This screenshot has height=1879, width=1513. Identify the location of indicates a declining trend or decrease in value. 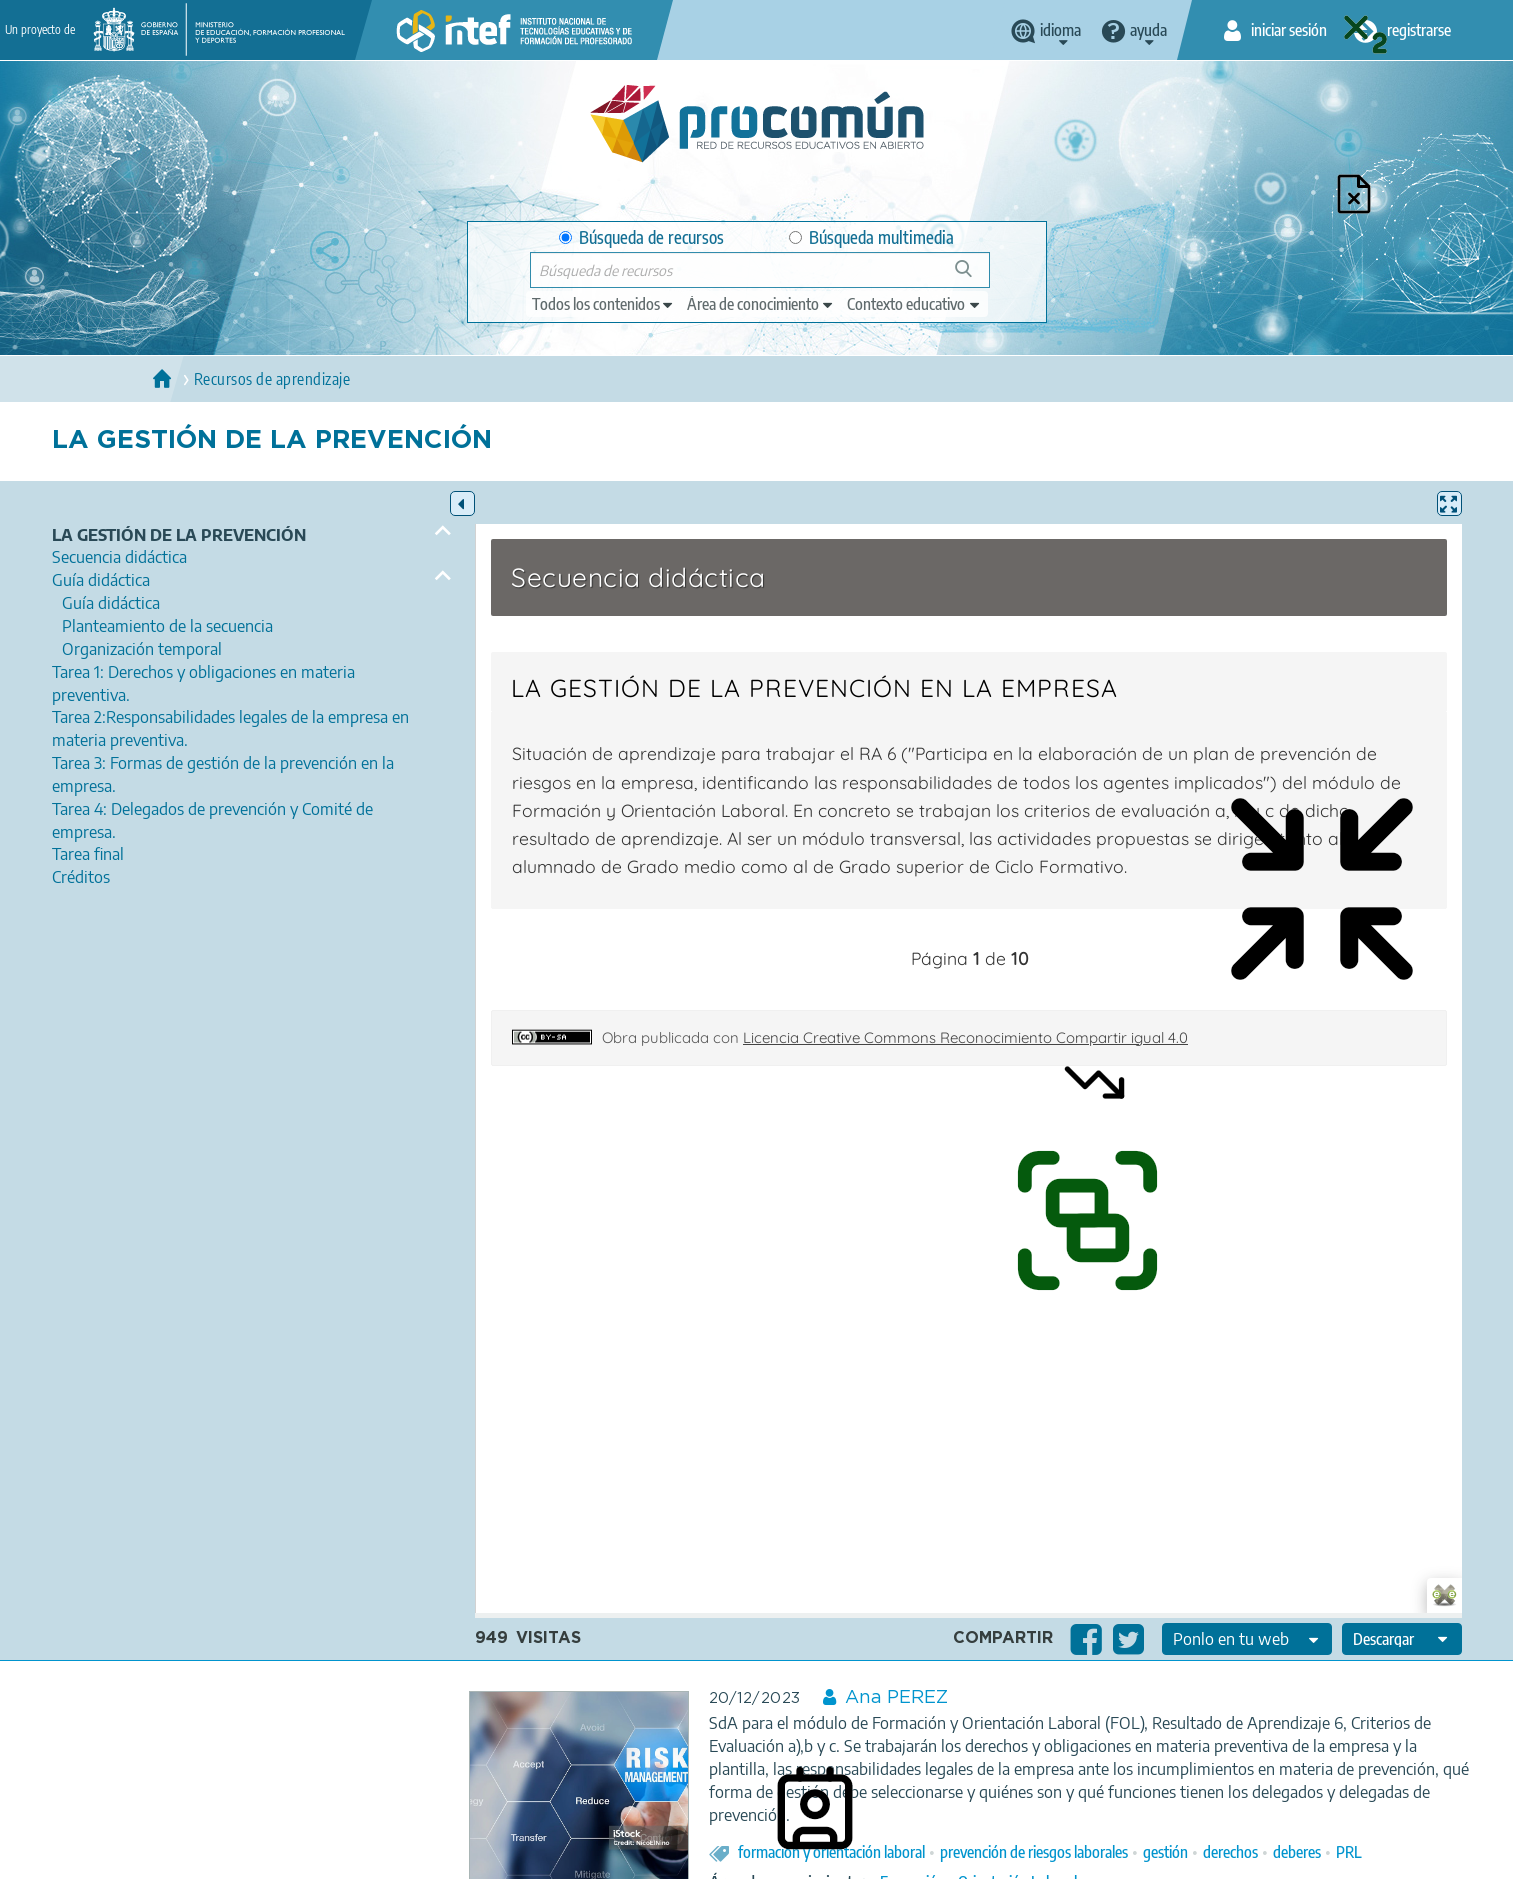
(1094, 1082).